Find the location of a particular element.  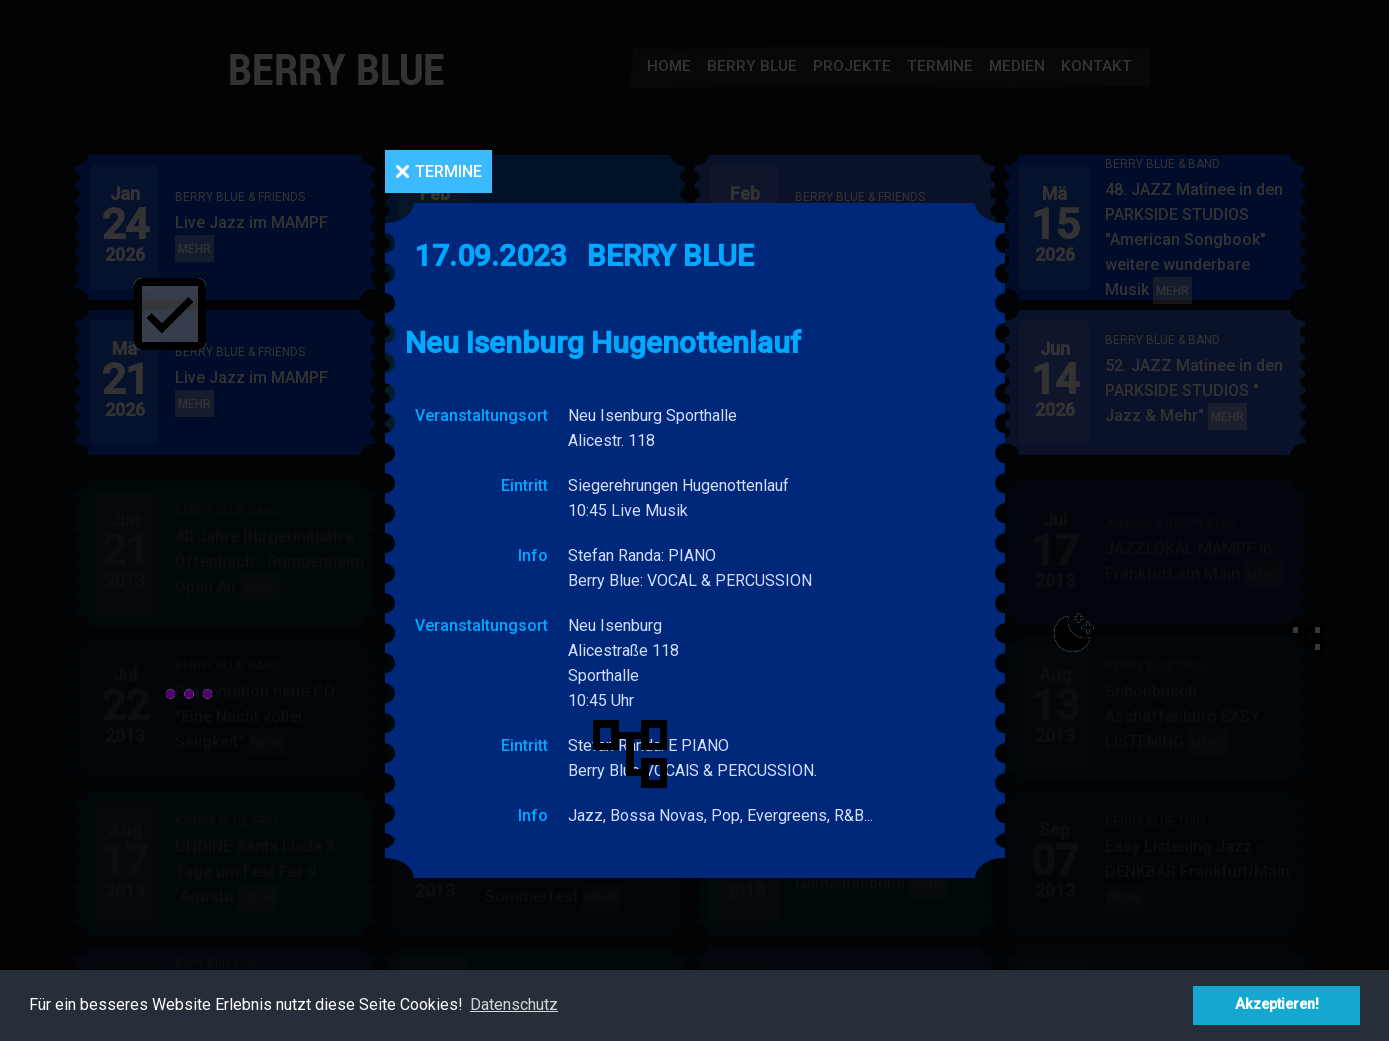

view organizational hierarchy or structure is located at coordinates (1306, 638).